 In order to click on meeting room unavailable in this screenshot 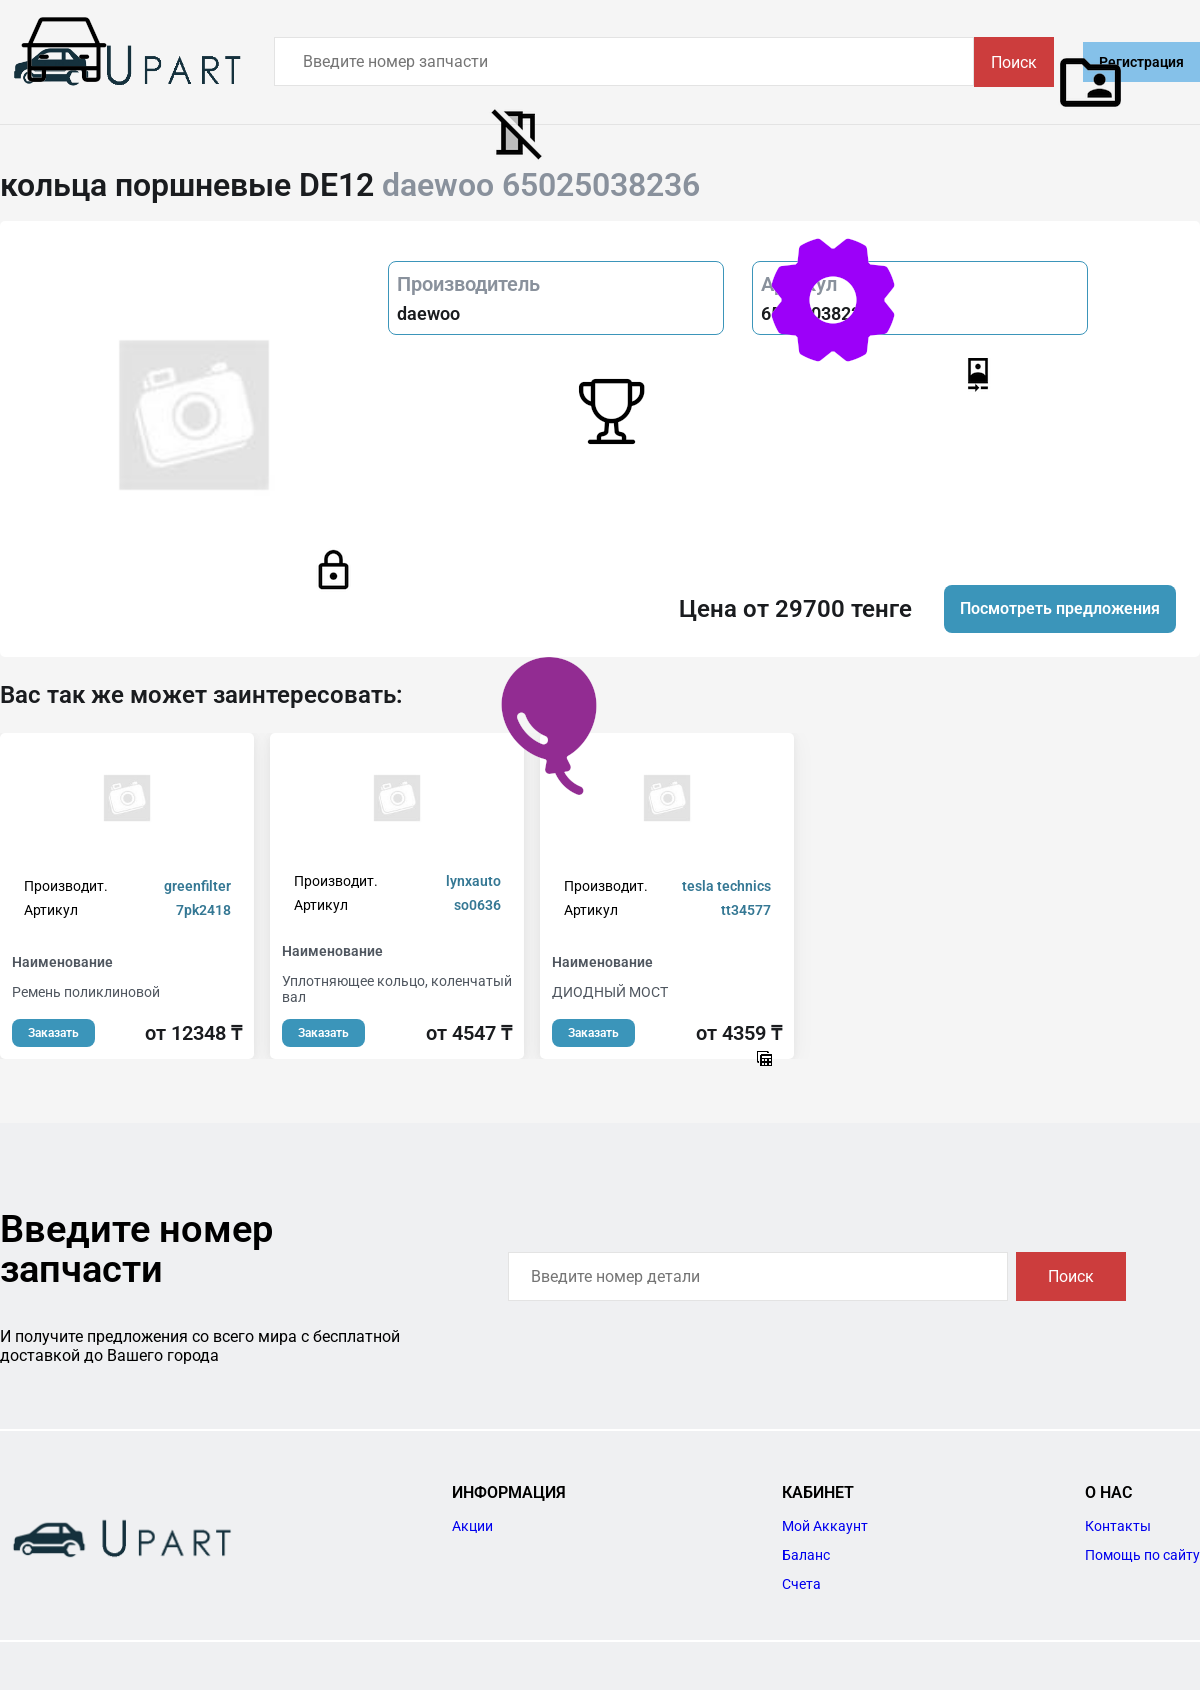, I will do `click(518, 133)`.